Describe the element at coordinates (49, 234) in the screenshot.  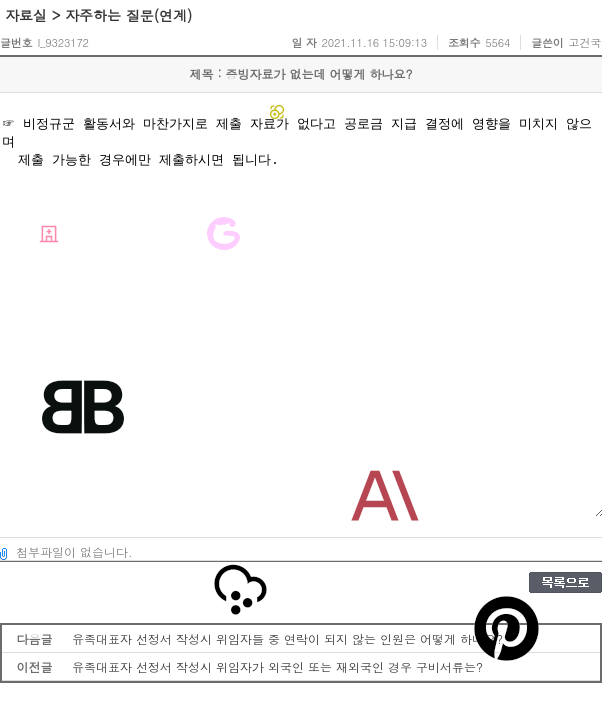
I see `find nearby hospitals` at that location.